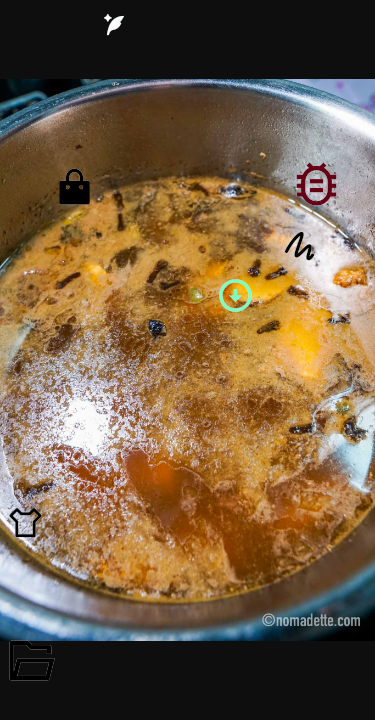 The image size is (375, 720). Describe the element at coordinates (25, 522) in the screenshot. I see `browse clothing or apparel items` at that location.